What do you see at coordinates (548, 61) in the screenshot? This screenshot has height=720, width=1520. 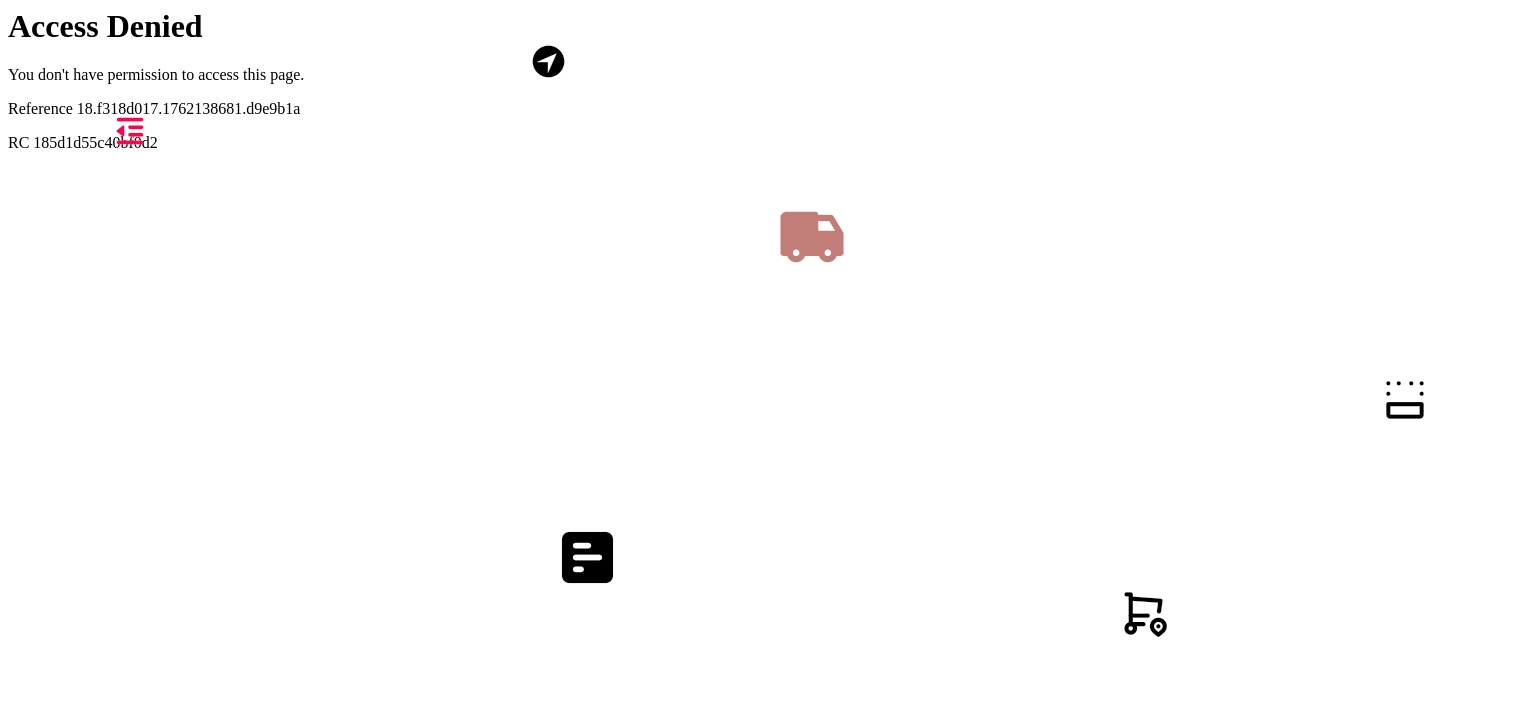 I see `navigate to current location` at bounding box center [548, 61].